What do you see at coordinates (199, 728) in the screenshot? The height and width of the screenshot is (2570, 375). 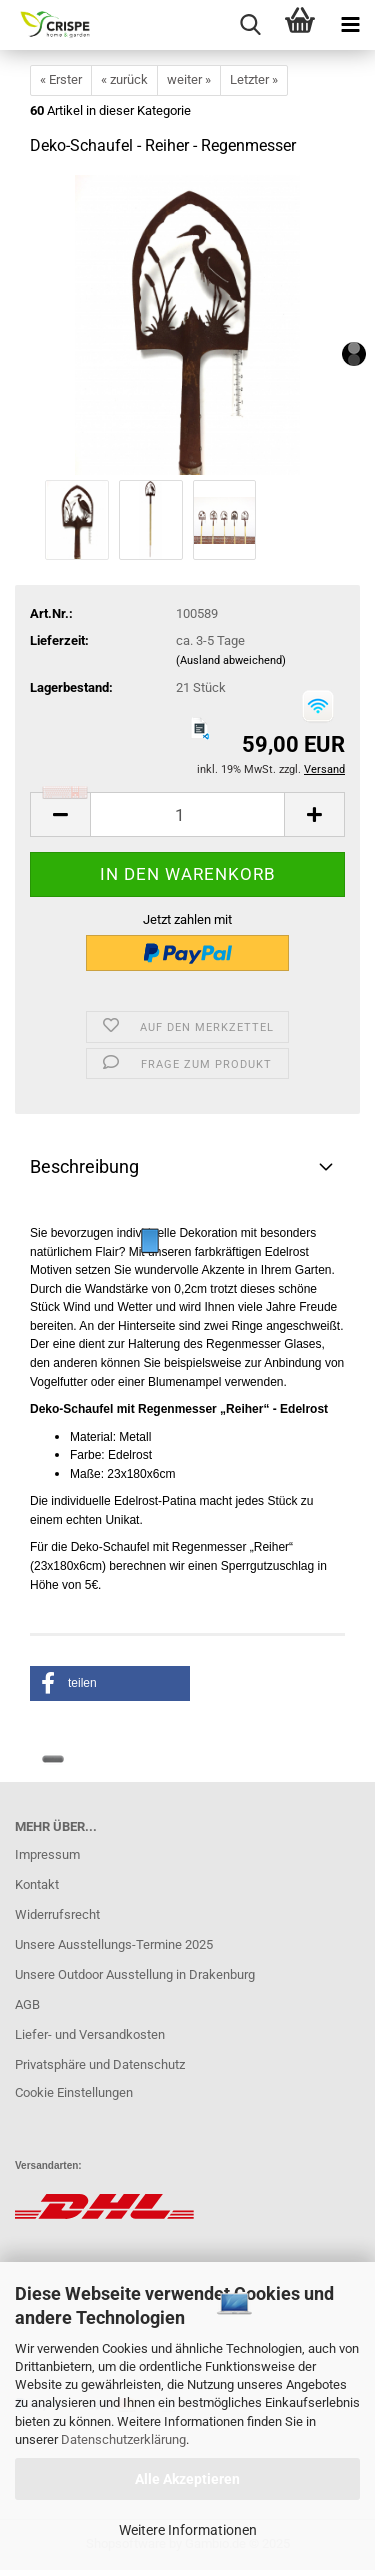 I see `open a shell script file in Visual Studio Code` at bounding box center [199, 728].